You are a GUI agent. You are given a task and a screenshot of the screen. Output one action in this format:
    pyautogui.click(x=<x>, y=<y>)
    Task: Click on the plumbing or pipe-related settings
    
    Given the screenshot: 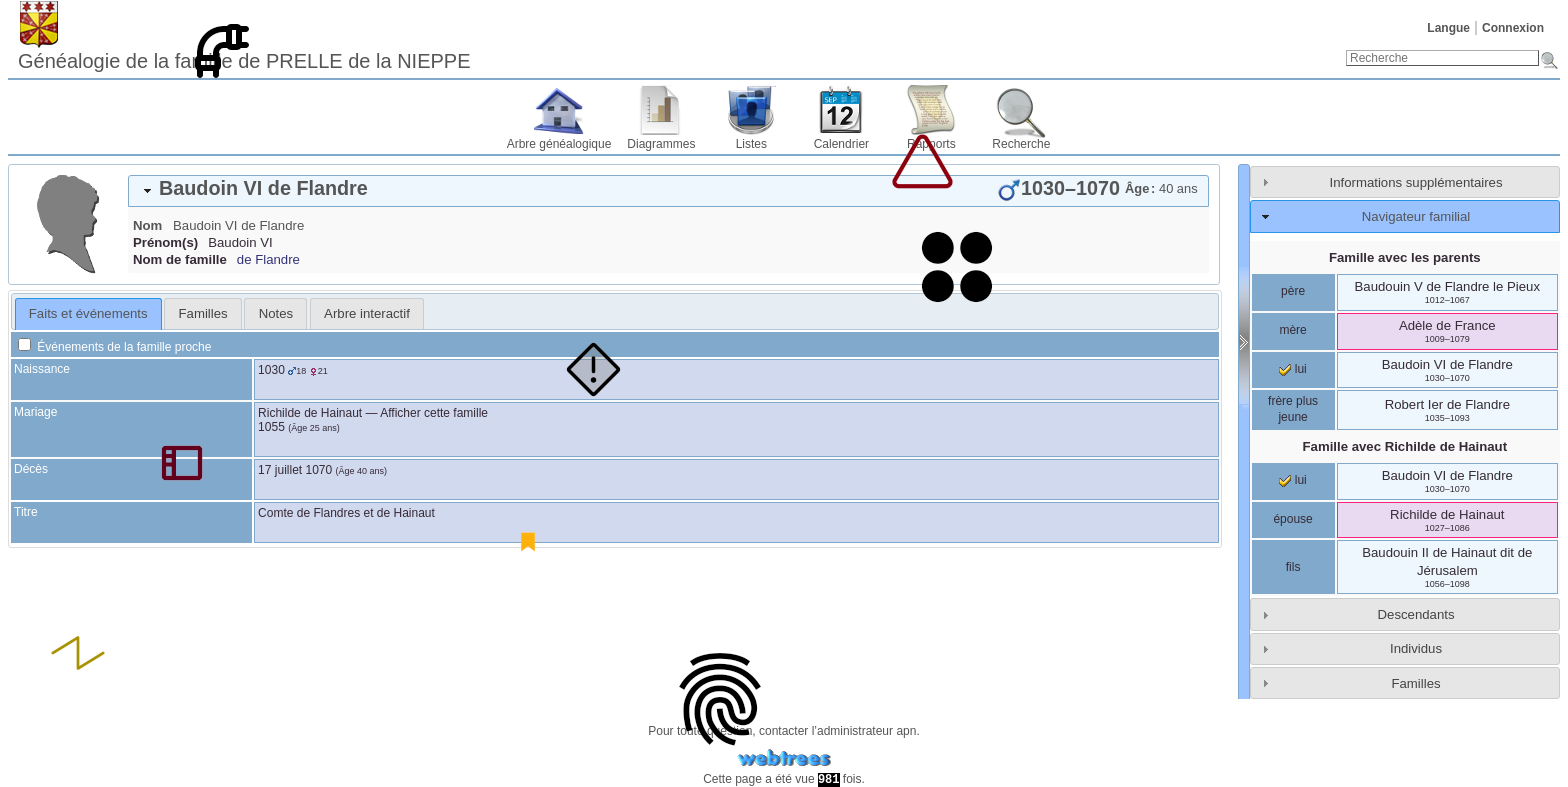 What is the action you would take?
    pyautogui.click(x=220, y=49)
    